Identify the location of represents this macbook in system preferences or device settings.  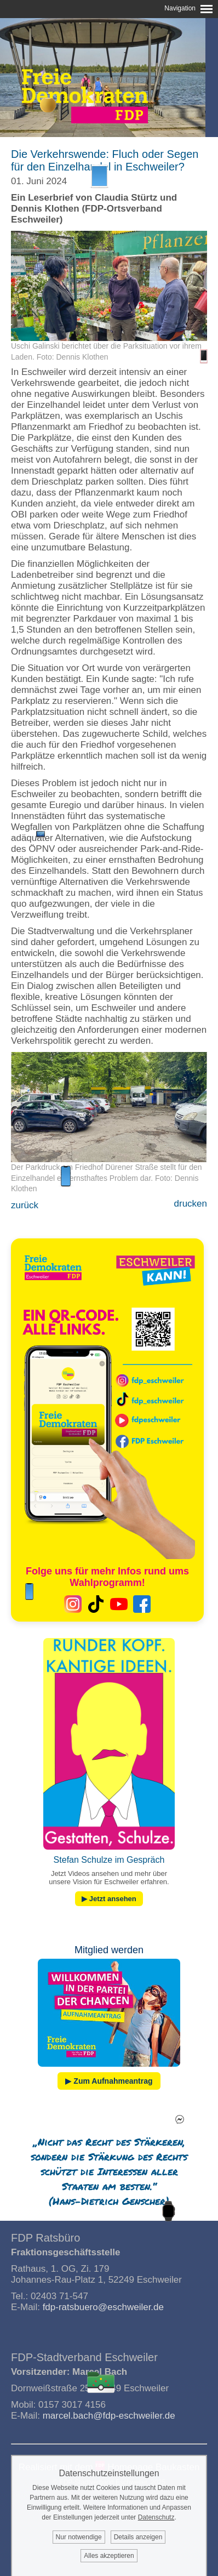
(41, 834).